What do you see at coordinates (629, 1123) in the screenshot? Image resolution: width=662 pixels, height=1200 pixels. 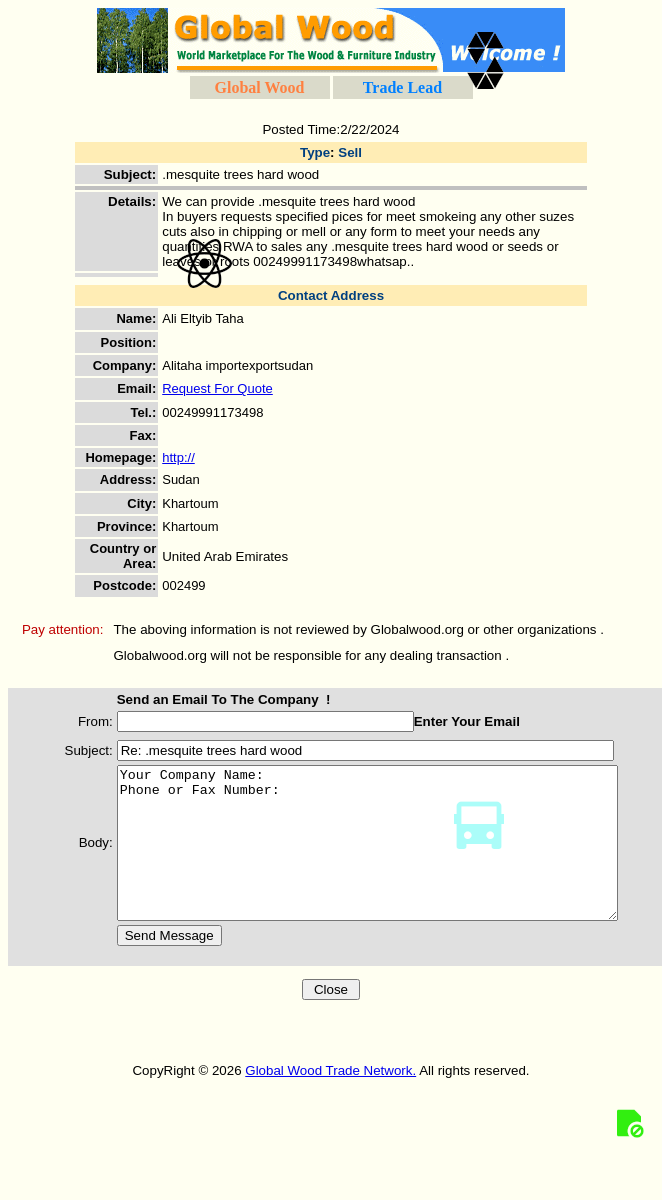 I see `file access denied or restricted` at bounding box center [629, 1123].